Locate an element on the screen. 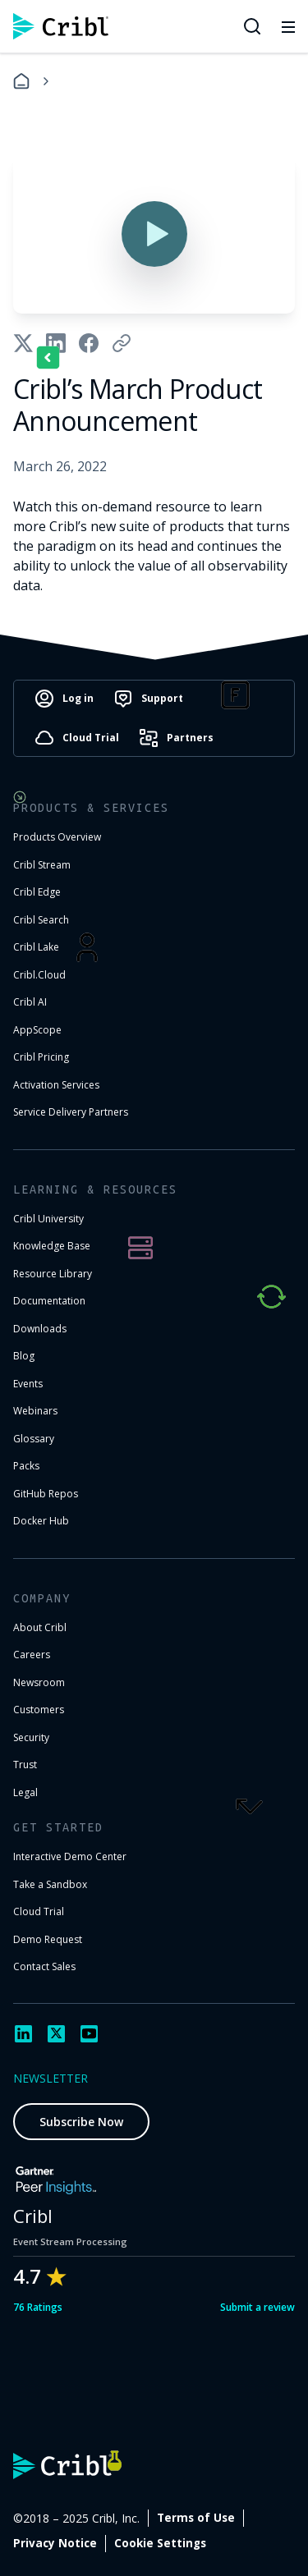 Image resolution: width=308 pixels, height=2576 pixels. navigate back to the previous screen is located at coordinates (48, 357).